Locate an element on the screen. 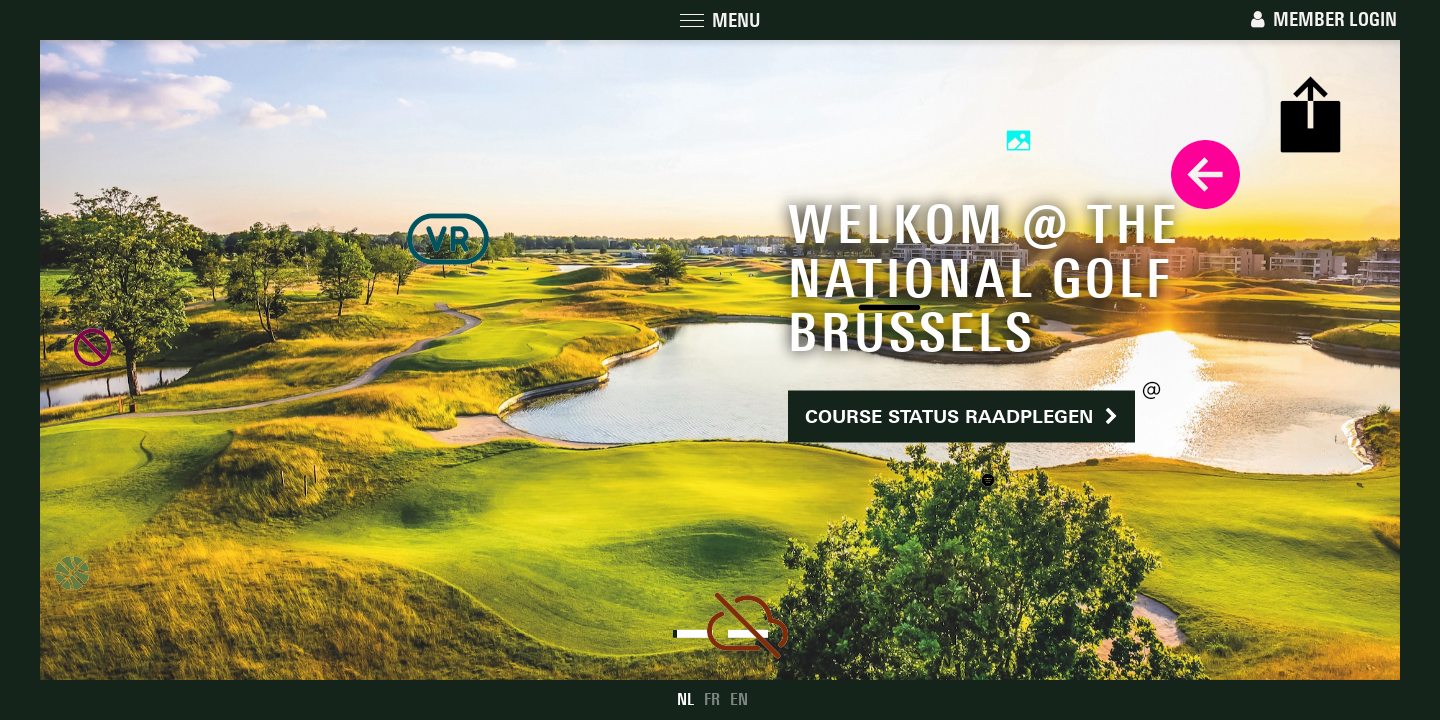  indicates cloud storage is unavailable is located at coordinates (747, 625).